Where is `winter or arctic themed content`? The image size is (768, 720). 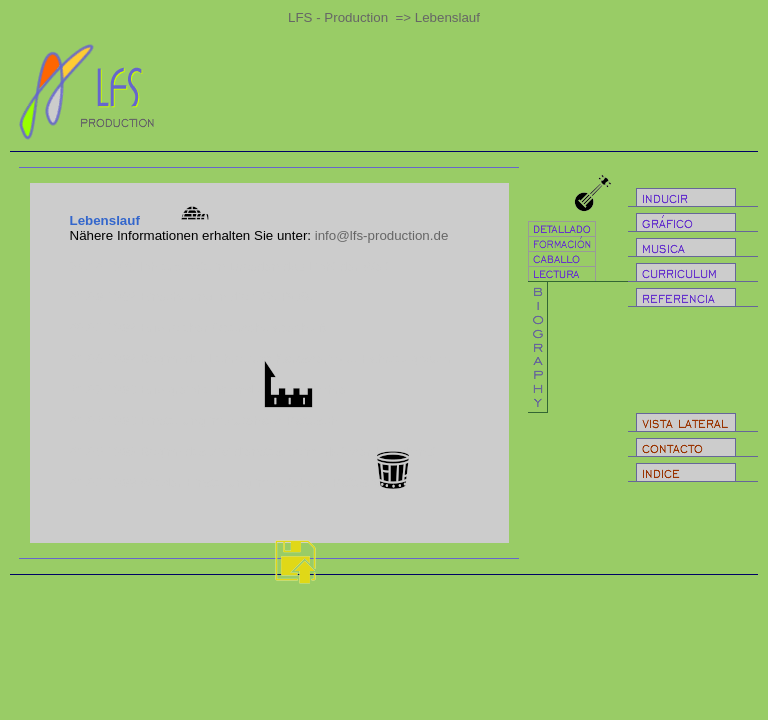 winter or arctic themed content is located at coordinates (195, 213).